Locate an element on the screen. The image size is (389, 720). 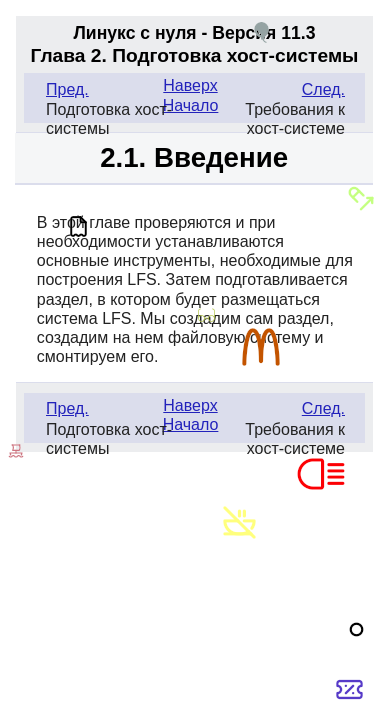
access sailing or boating features is located at coordinates (16, 451).